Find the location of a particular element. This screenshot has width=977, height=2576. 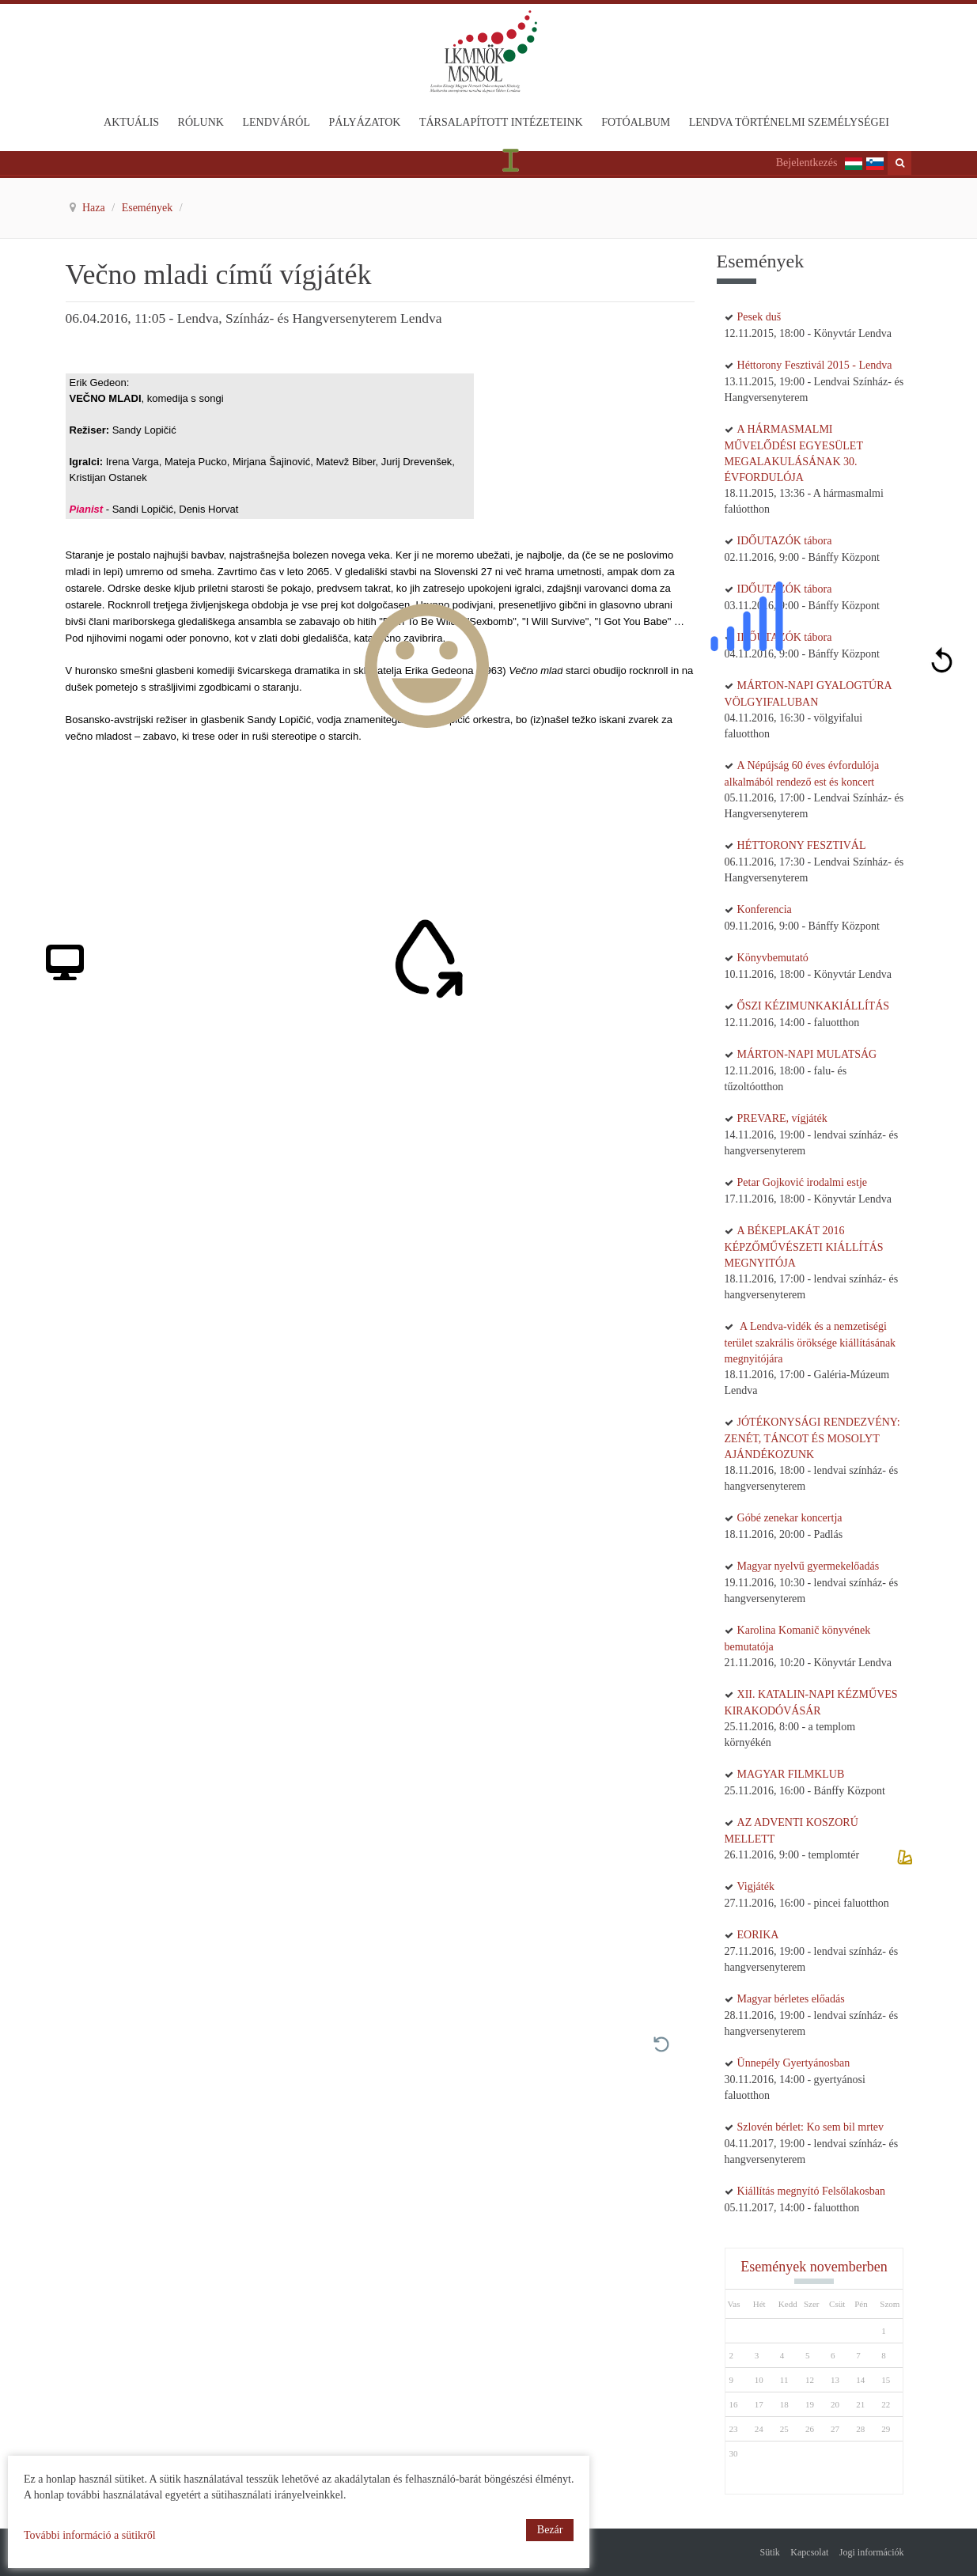

switch to desktop view is located at coordinates (65, 961).